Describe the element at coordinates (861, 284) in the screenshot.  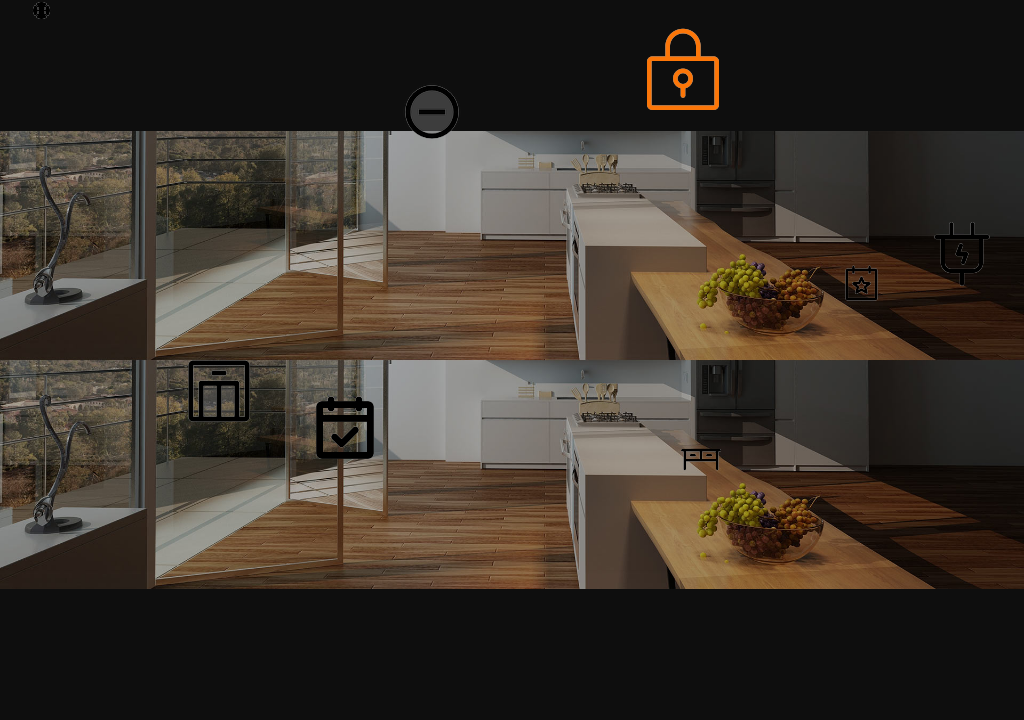
I see `view favorite or starred events` at that location.